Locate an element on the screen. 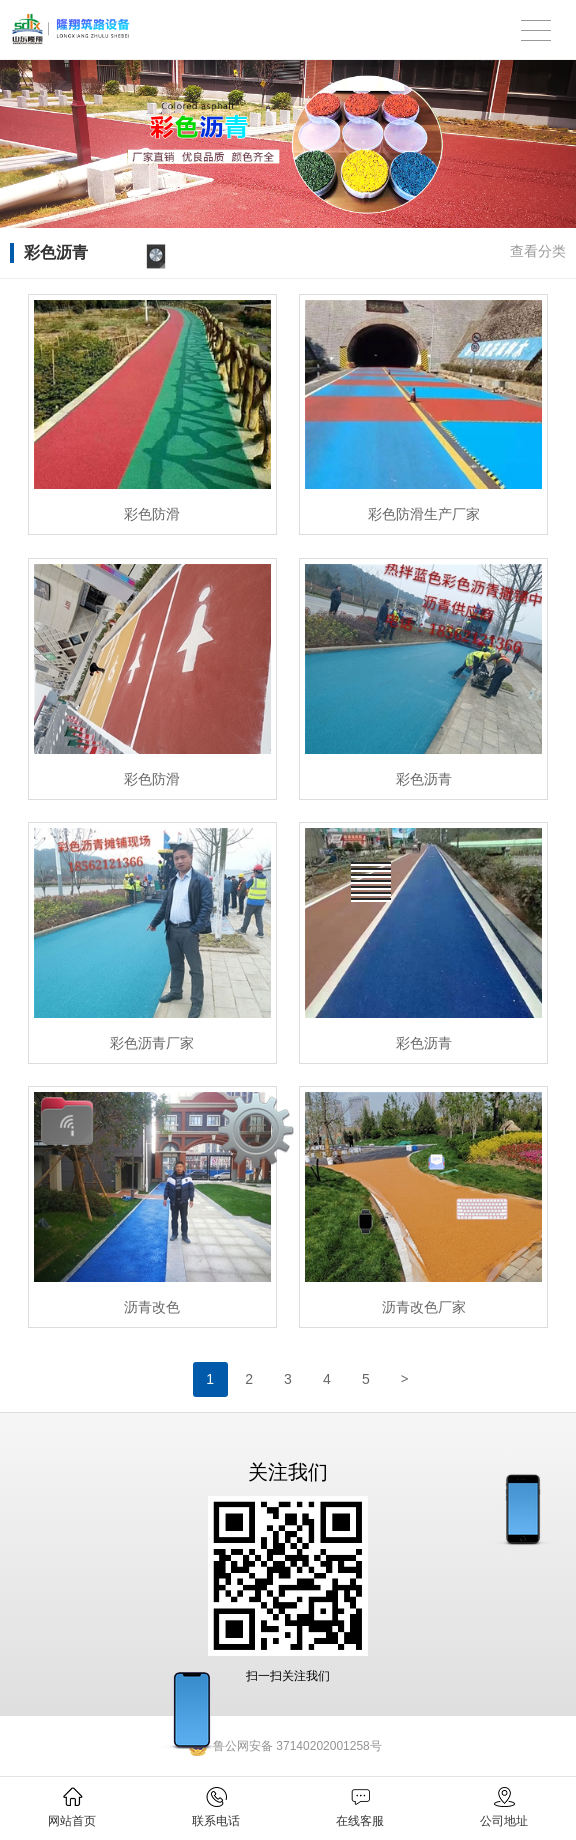 The image size is (576, 1840). open insync cloud sync folder is located at coordinates (67, 1121).